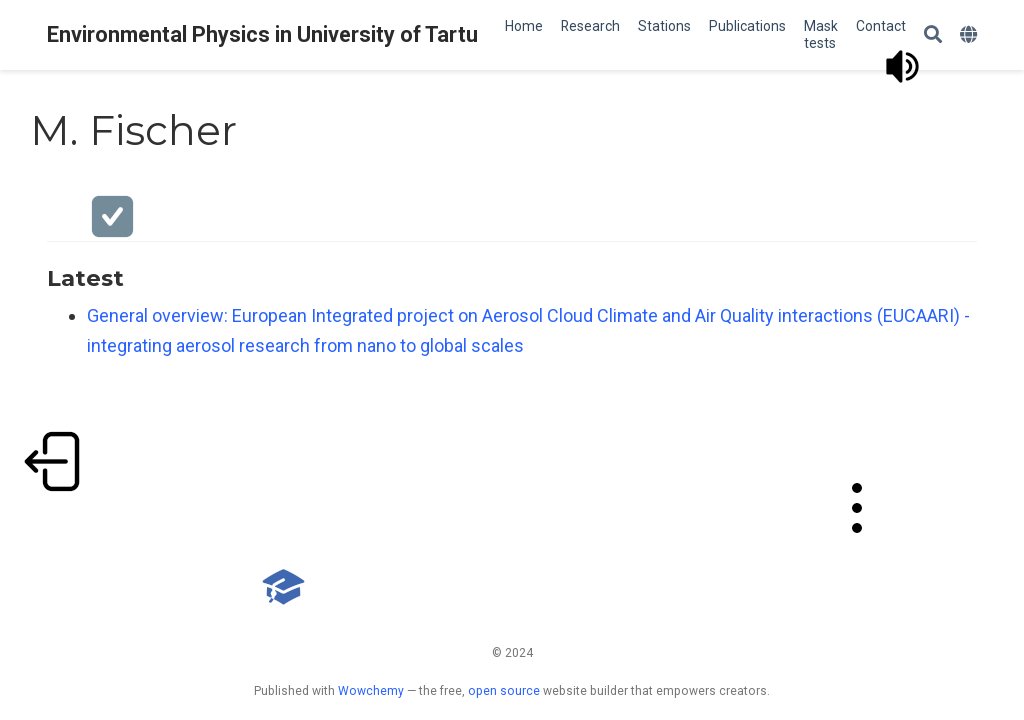 Image resolution: width=1024 pixels, height=720 pixels. What do you see at coordinates (112, 216) in the screenshot?
I see `confirm or submit a selection` at bounding box center [112, 216].